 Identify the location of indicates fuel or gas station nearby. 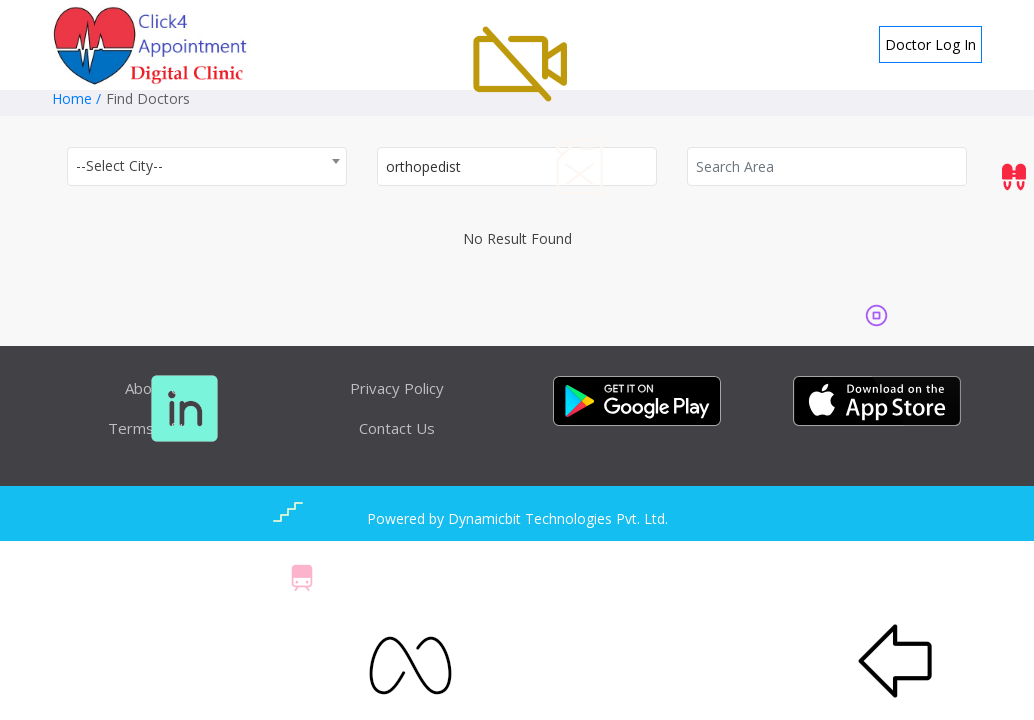
(579, 166).